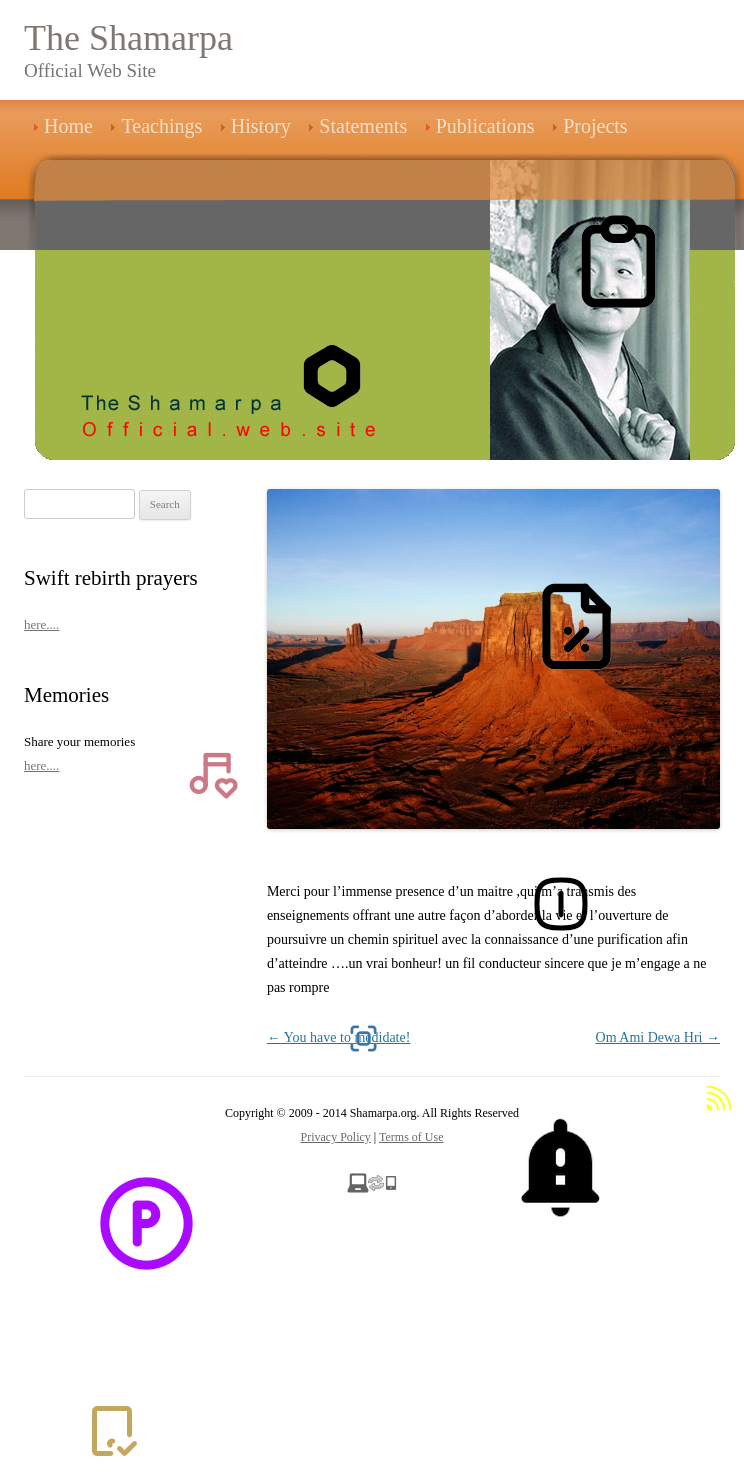 The width and height of the screenshot is (744, 1480). Describe the element at coordinates (576, 626) in the screenshot. I see `view document with percentage or discount details` at that location.